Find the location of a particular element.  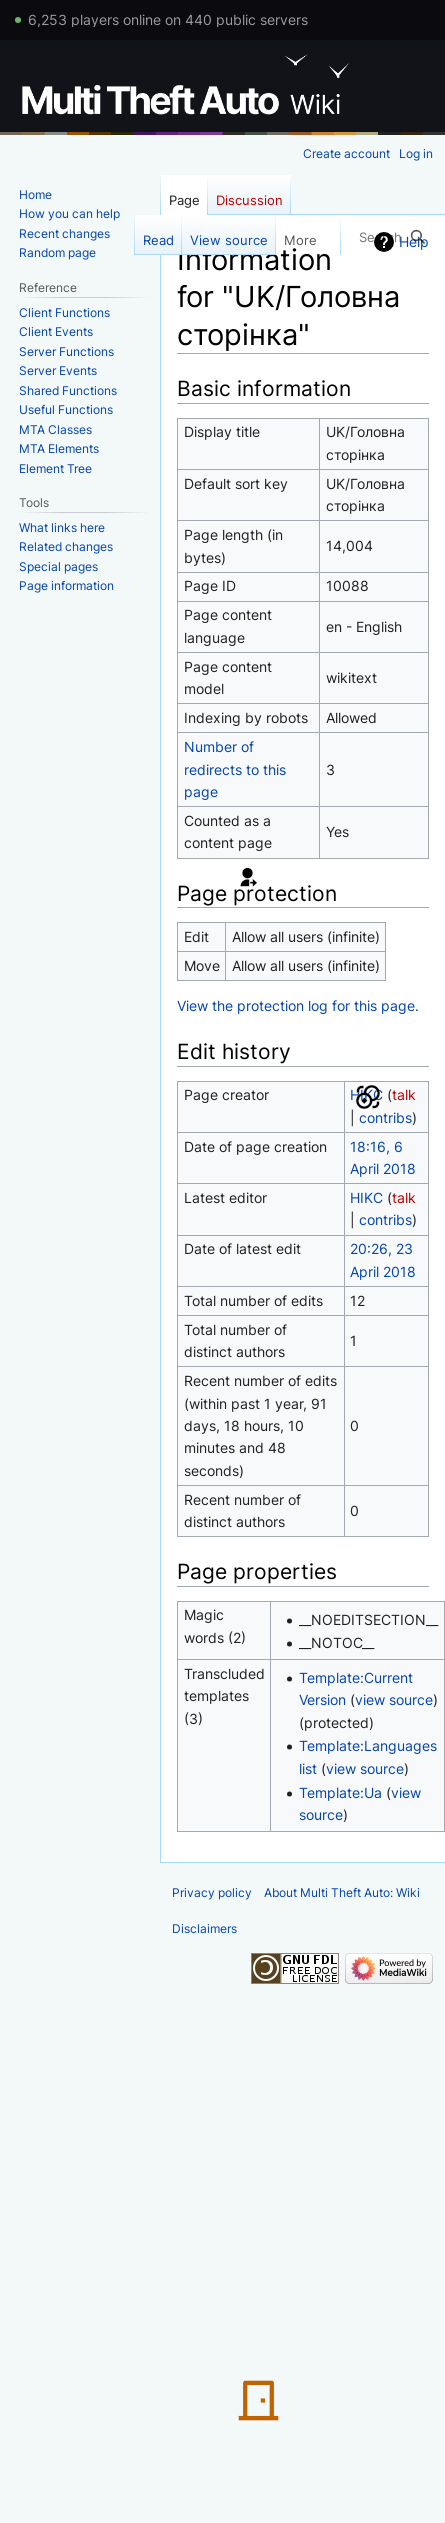

exit or log out of the application is located at coordinates (258, 2400).